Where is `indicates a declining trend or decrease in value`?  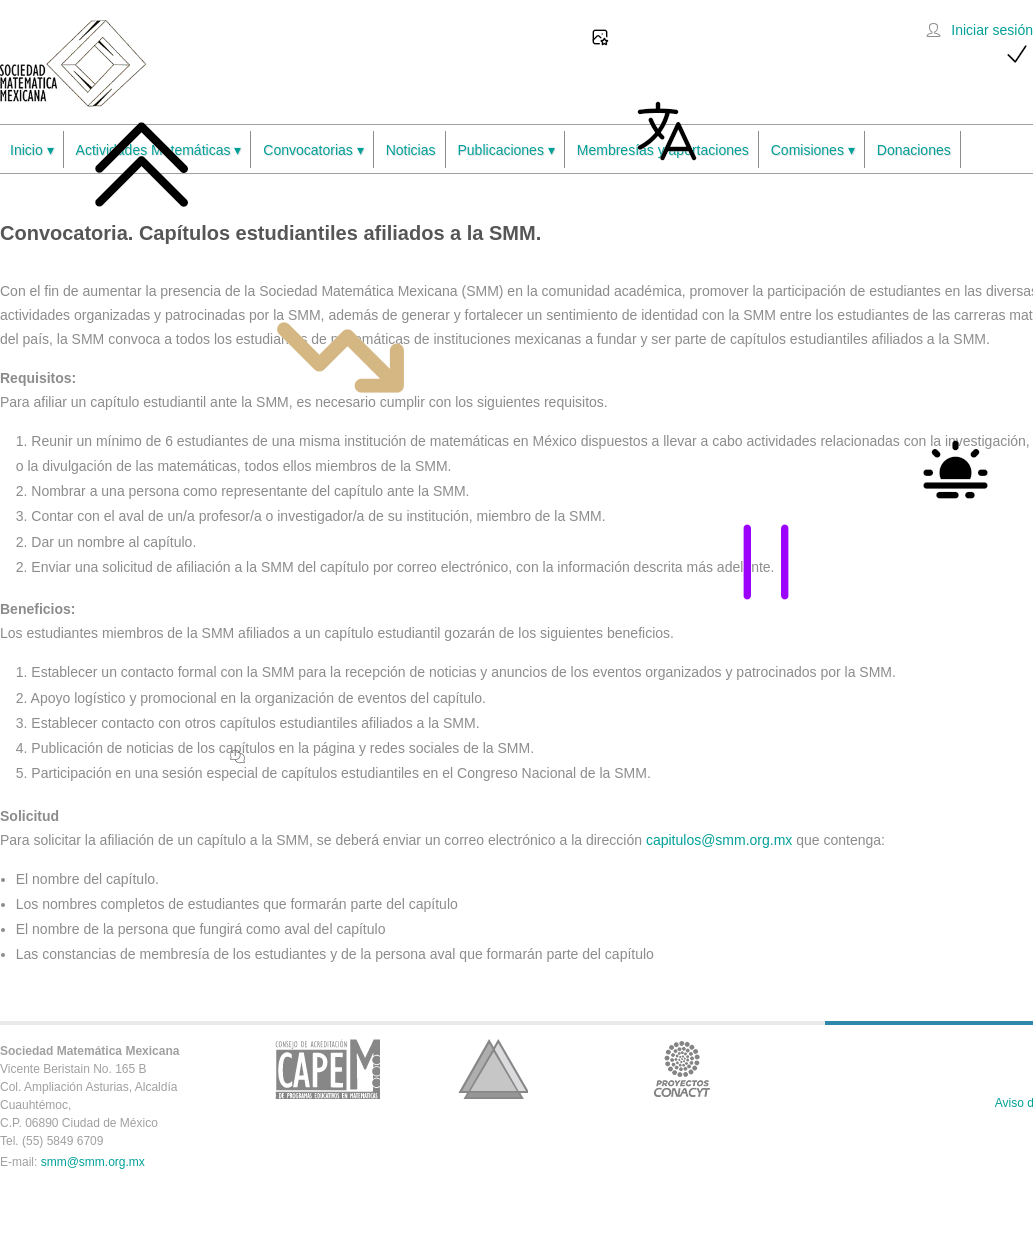
indicates a declining trend or decrease in value is located at coordinates (340, 357).